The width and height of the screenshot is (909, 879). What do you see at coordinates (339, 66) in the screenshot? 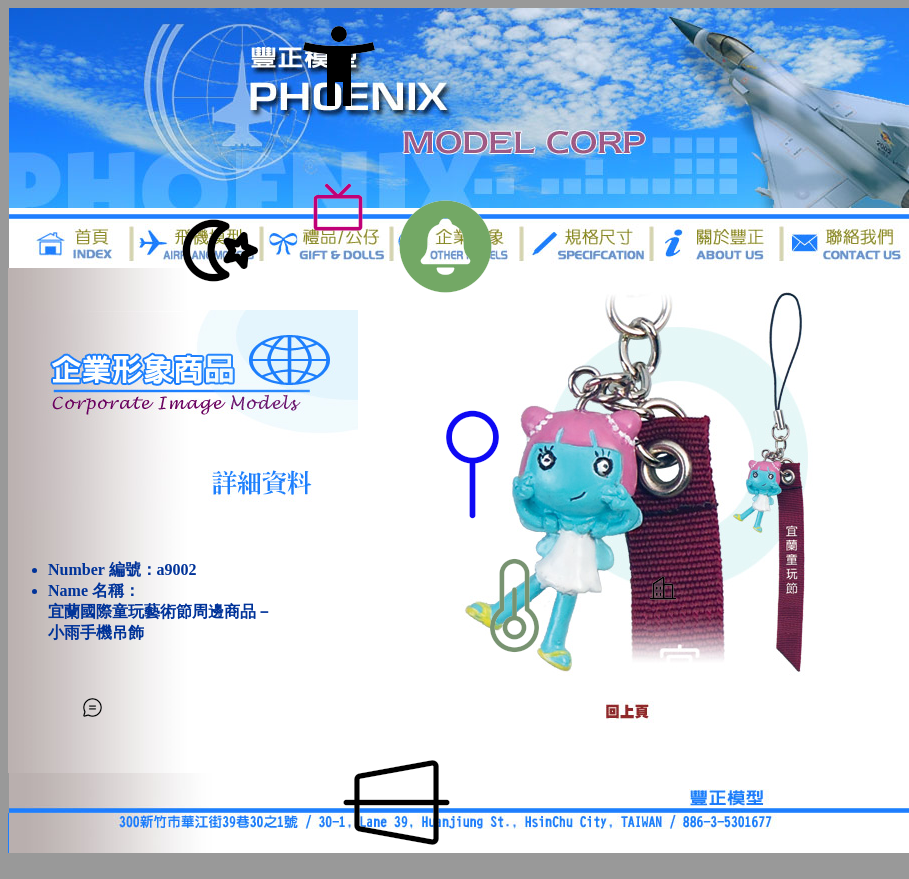
I see `access accessibility settings` at bounding box center [339, 66].